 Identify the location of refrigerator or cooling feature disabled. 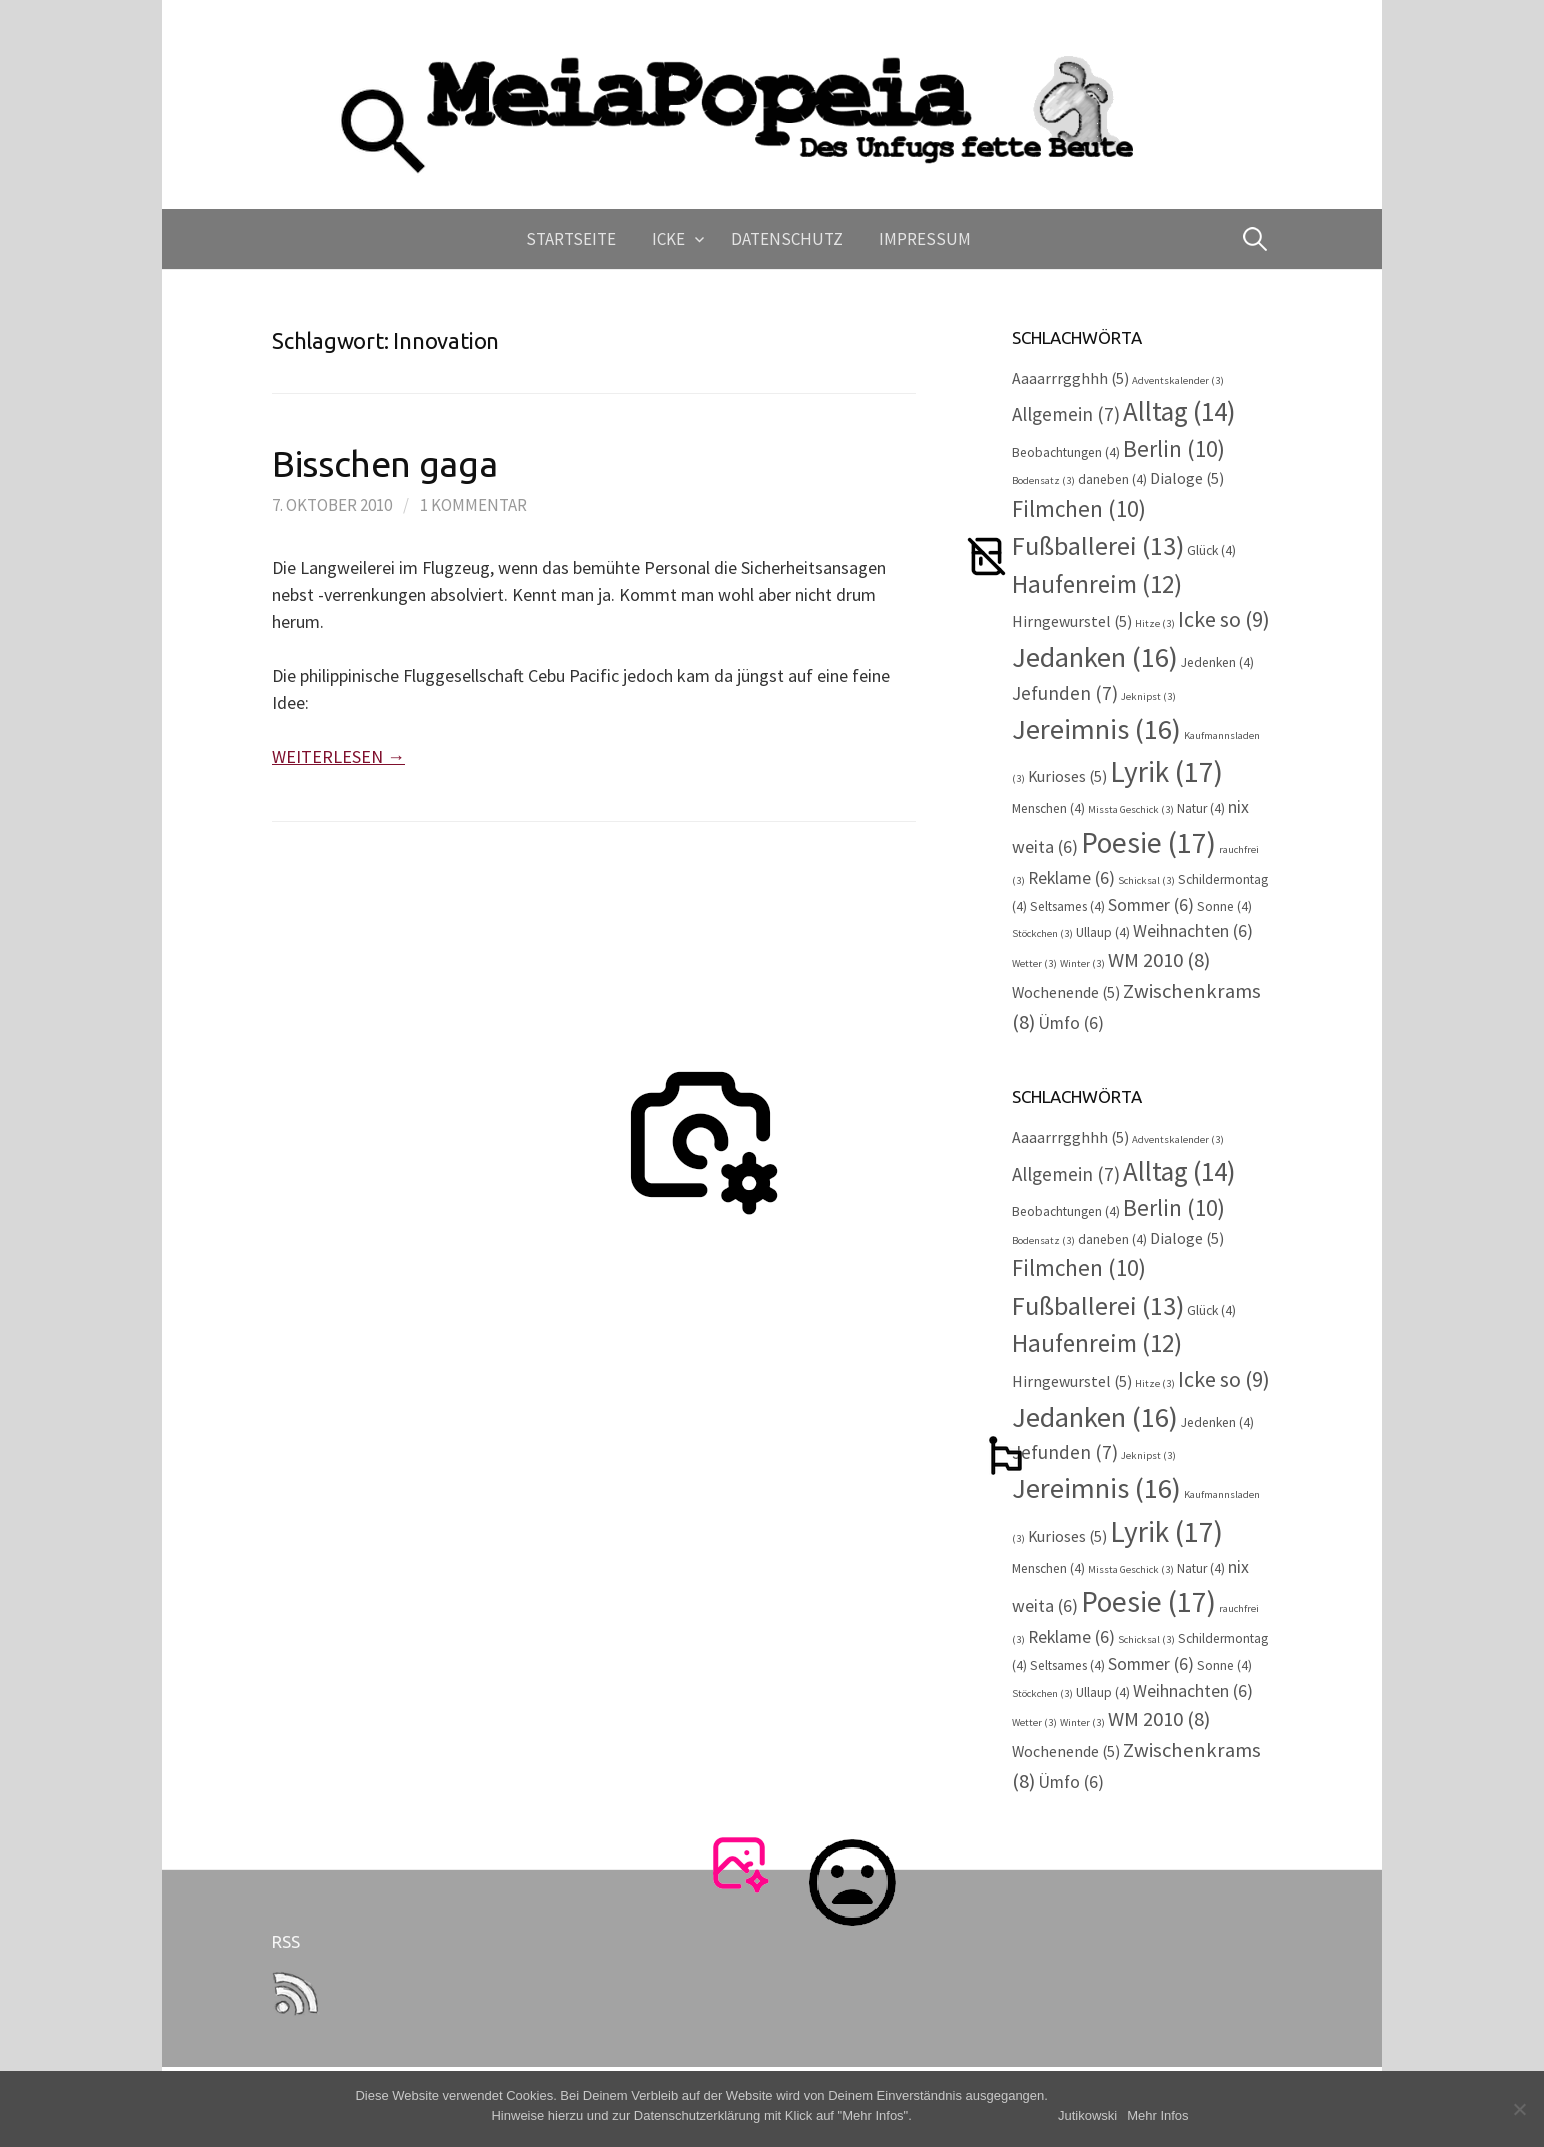
(986, 556).